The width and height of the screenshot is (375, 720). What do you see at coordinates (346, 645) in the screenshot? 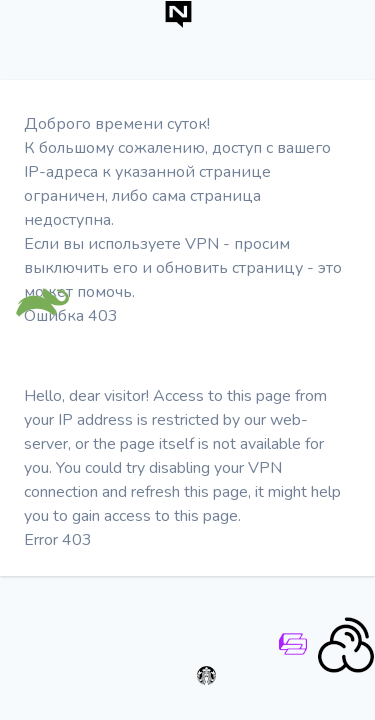
I see `sonarqube cloud logo` at bounding box center [346, 645].